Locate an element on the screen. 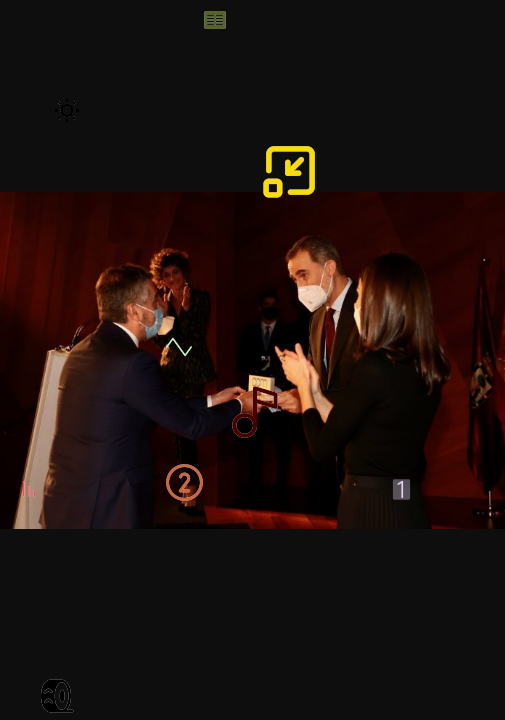 The image size is (505, 720). view tire pressure or status is located at coordinates (56, 696).